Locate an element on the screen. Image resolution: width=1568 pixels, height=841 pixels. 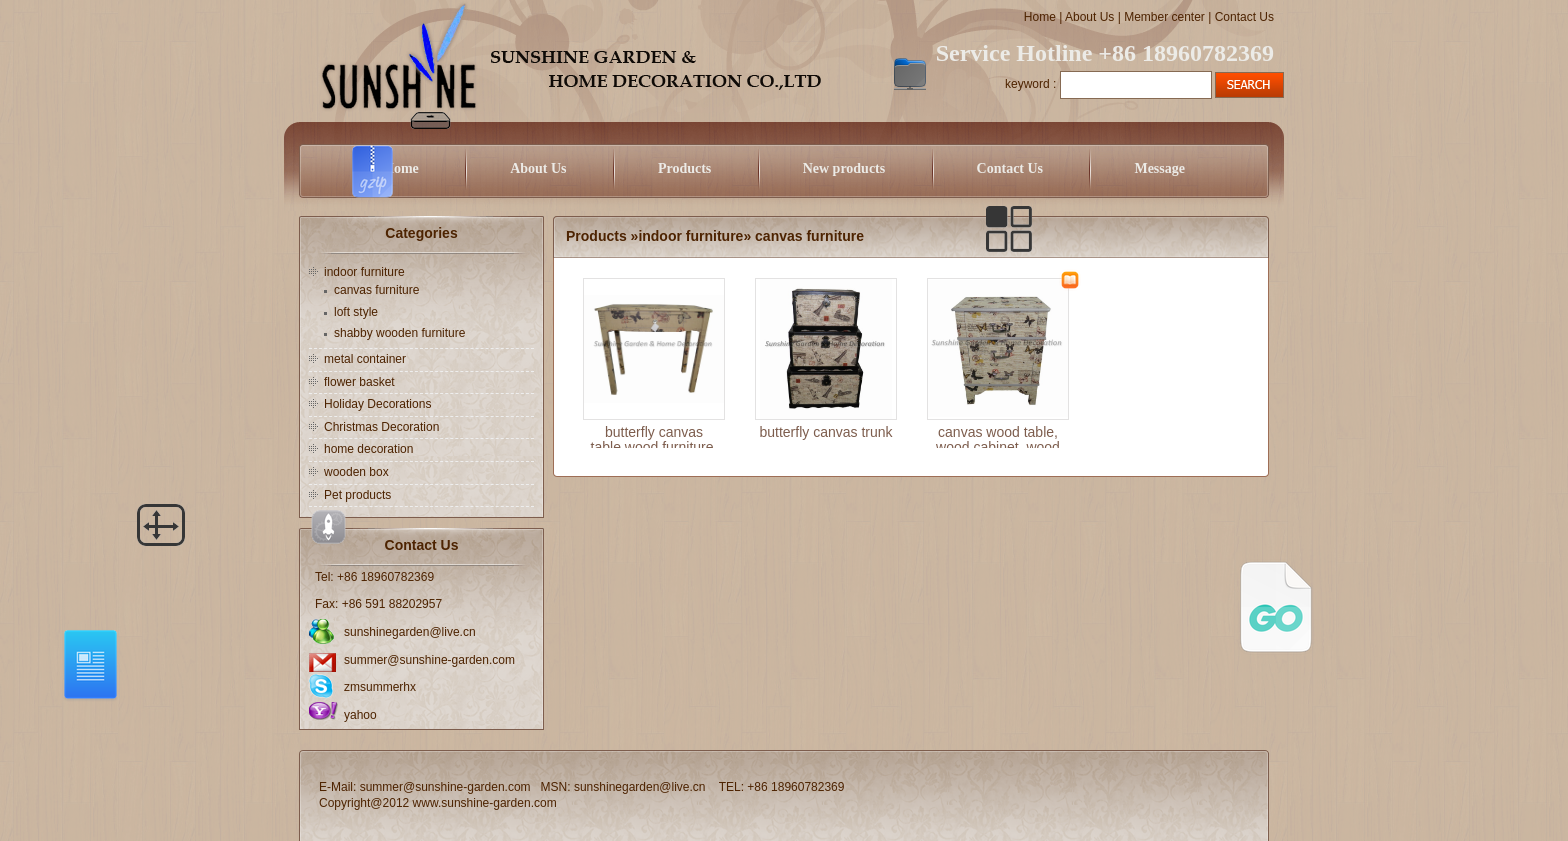
mac mini device in finder sidebar is located at coordinates (430, 120).